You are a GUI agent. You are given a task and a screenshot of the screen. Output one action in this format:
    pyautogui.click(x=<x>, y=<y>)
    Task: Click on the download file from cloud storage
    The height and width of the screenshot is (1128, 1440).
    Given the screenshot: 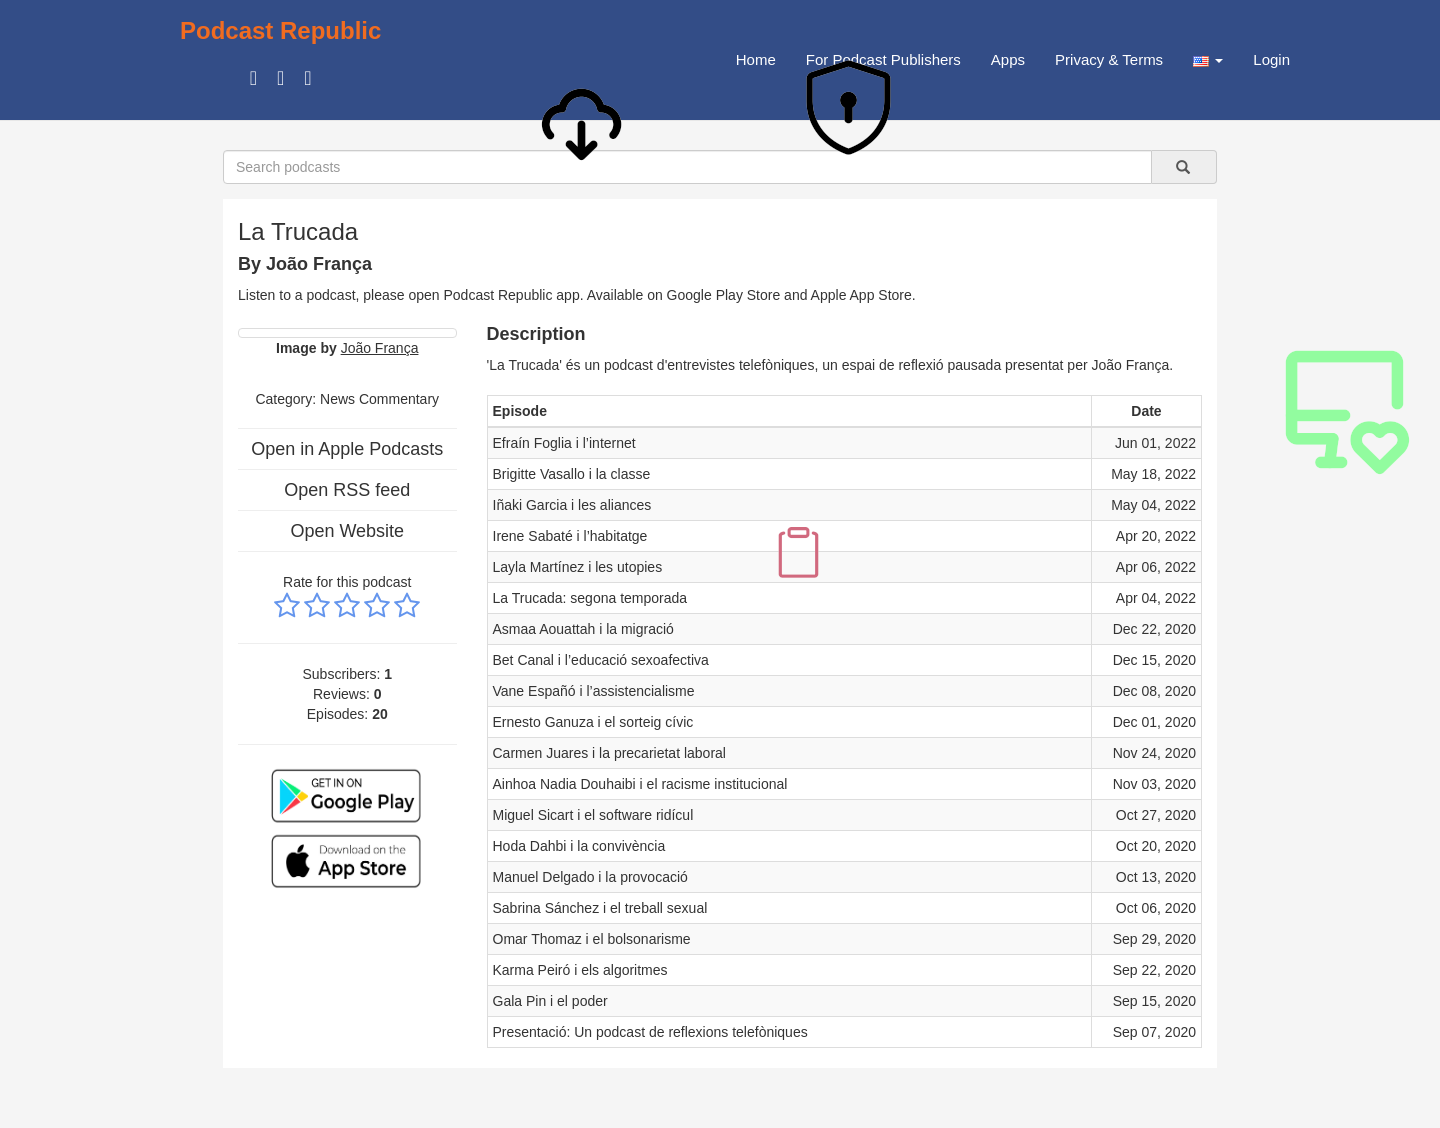 What is the action you would take?
    pyautogui.click(x=581, y=124)
    